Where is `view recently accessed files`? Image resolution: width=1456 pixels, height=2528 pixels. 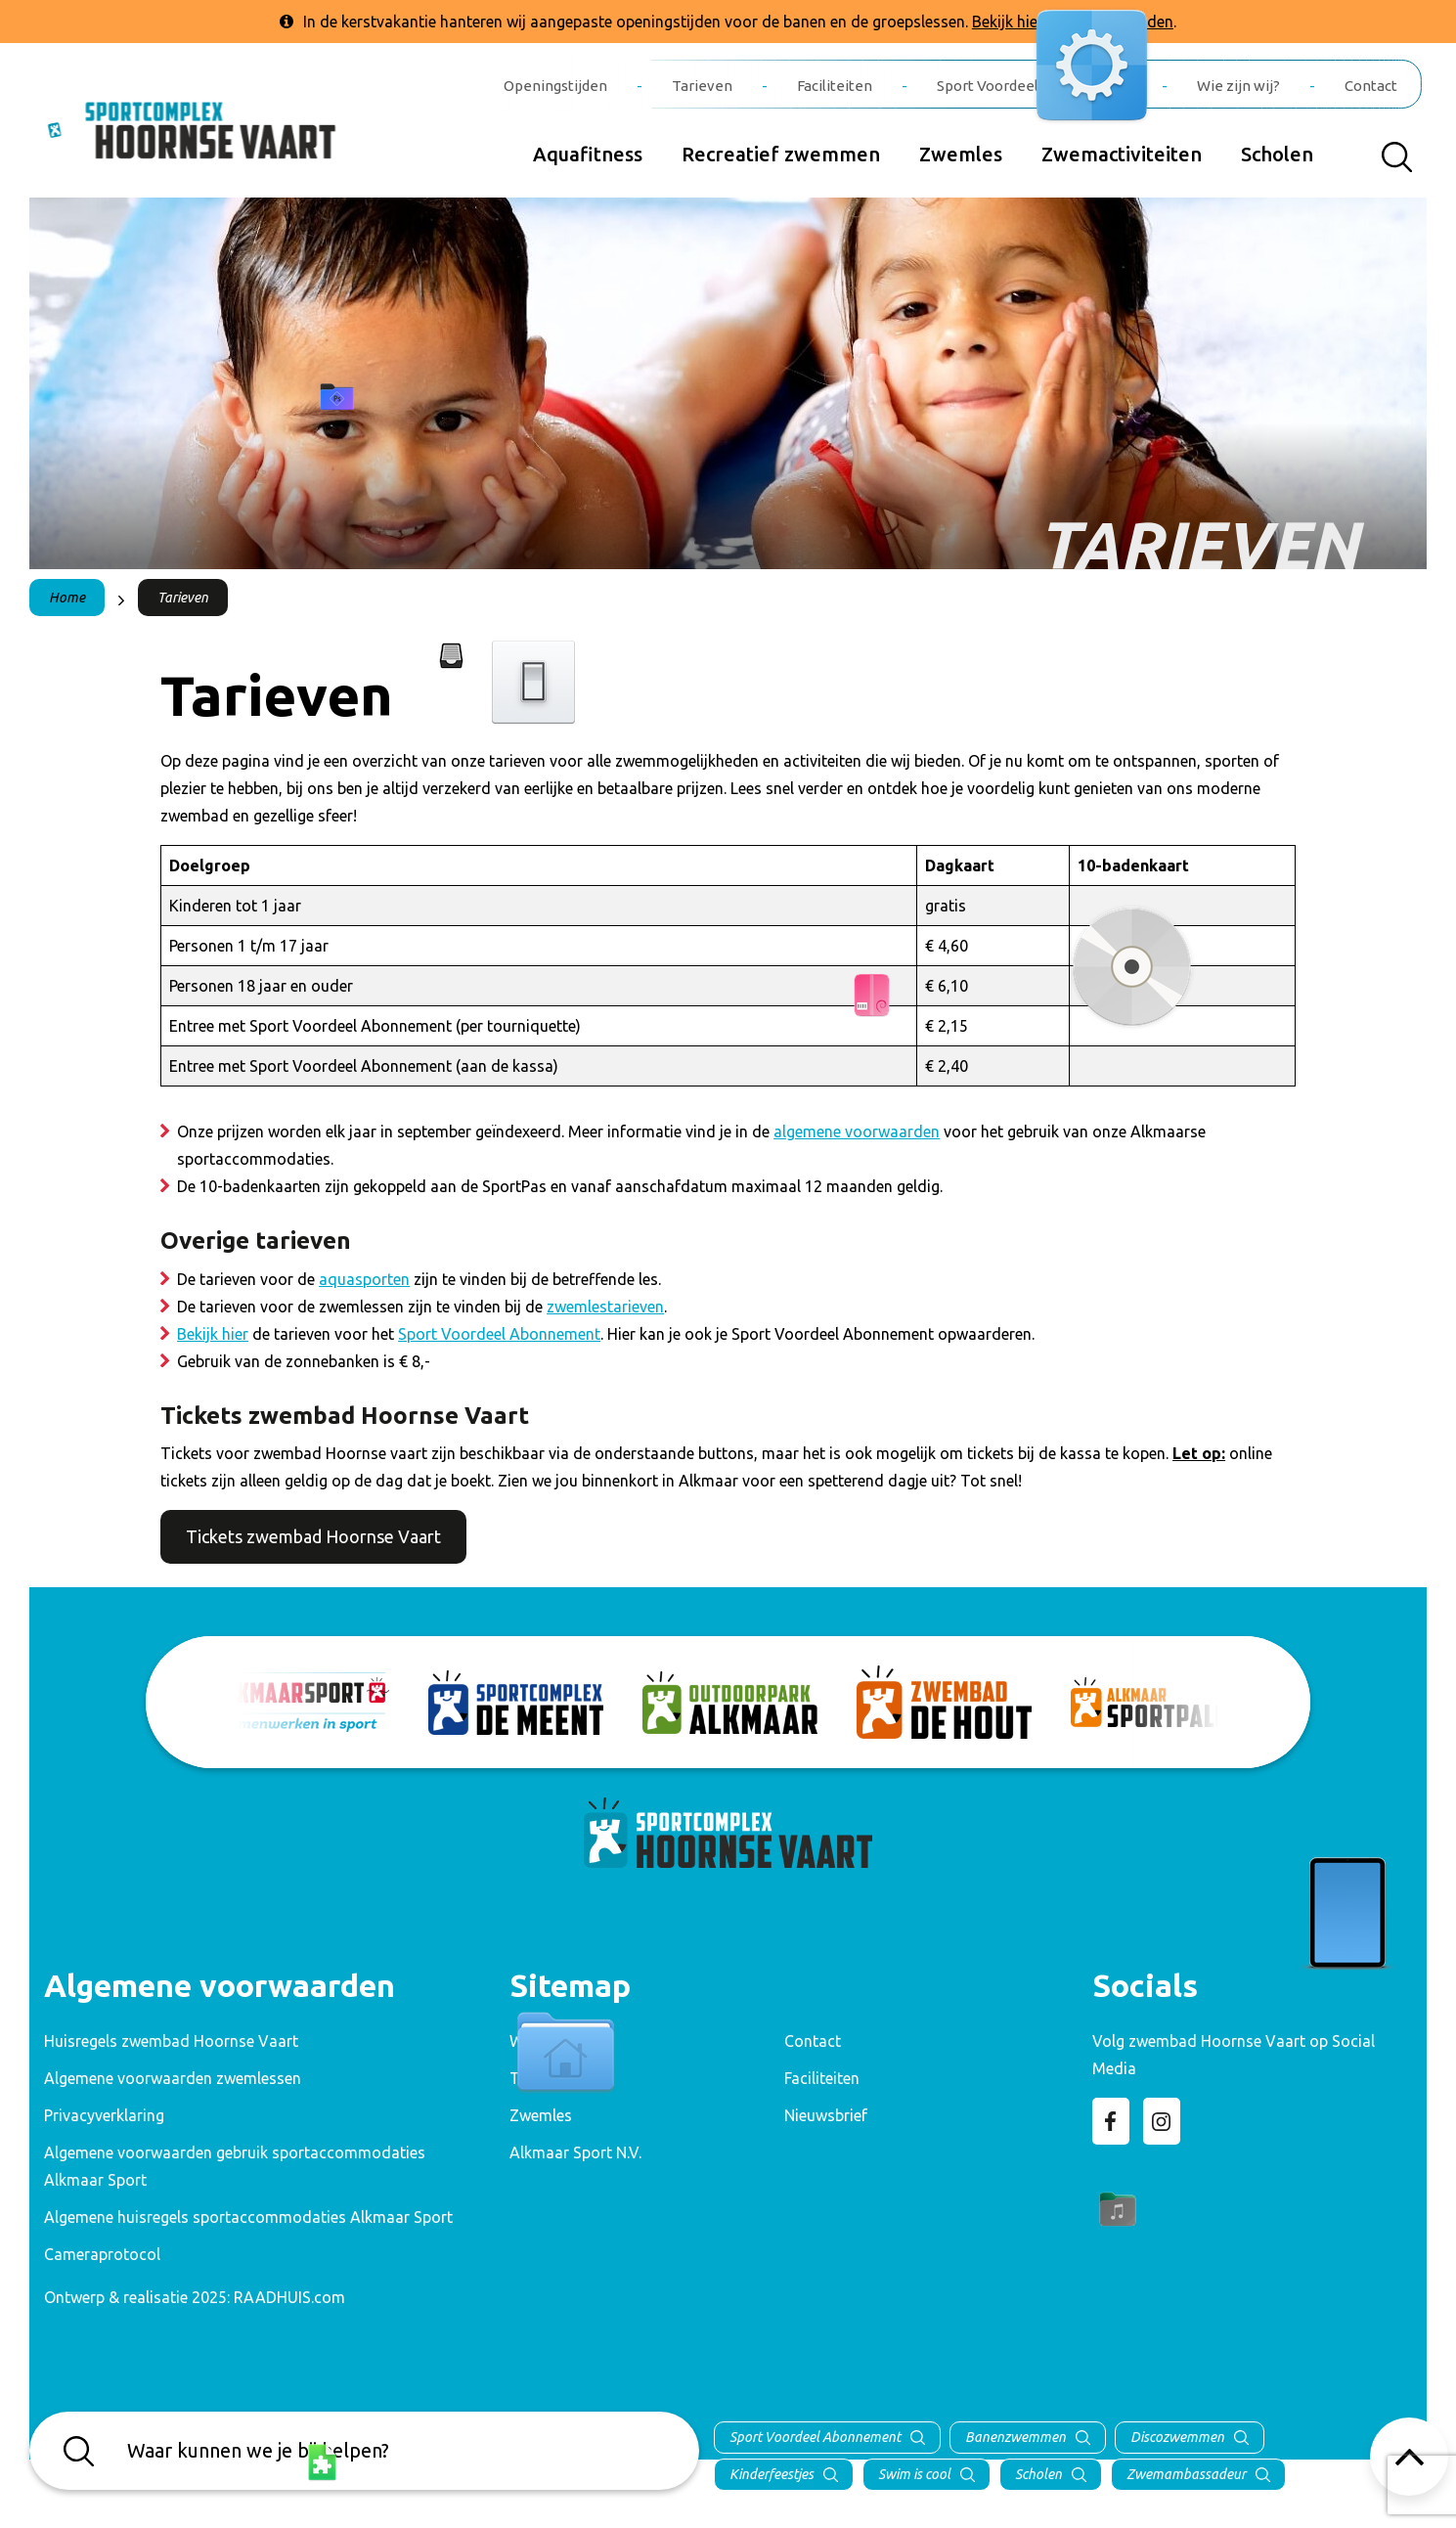 view recently accessed files is located at coordinates (451, 655).